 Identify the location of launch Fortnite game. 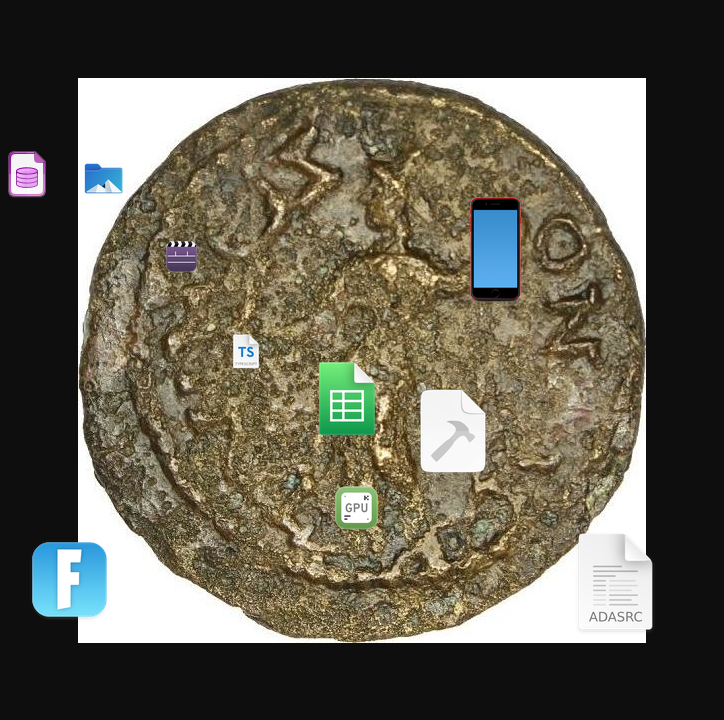
(69, 579).